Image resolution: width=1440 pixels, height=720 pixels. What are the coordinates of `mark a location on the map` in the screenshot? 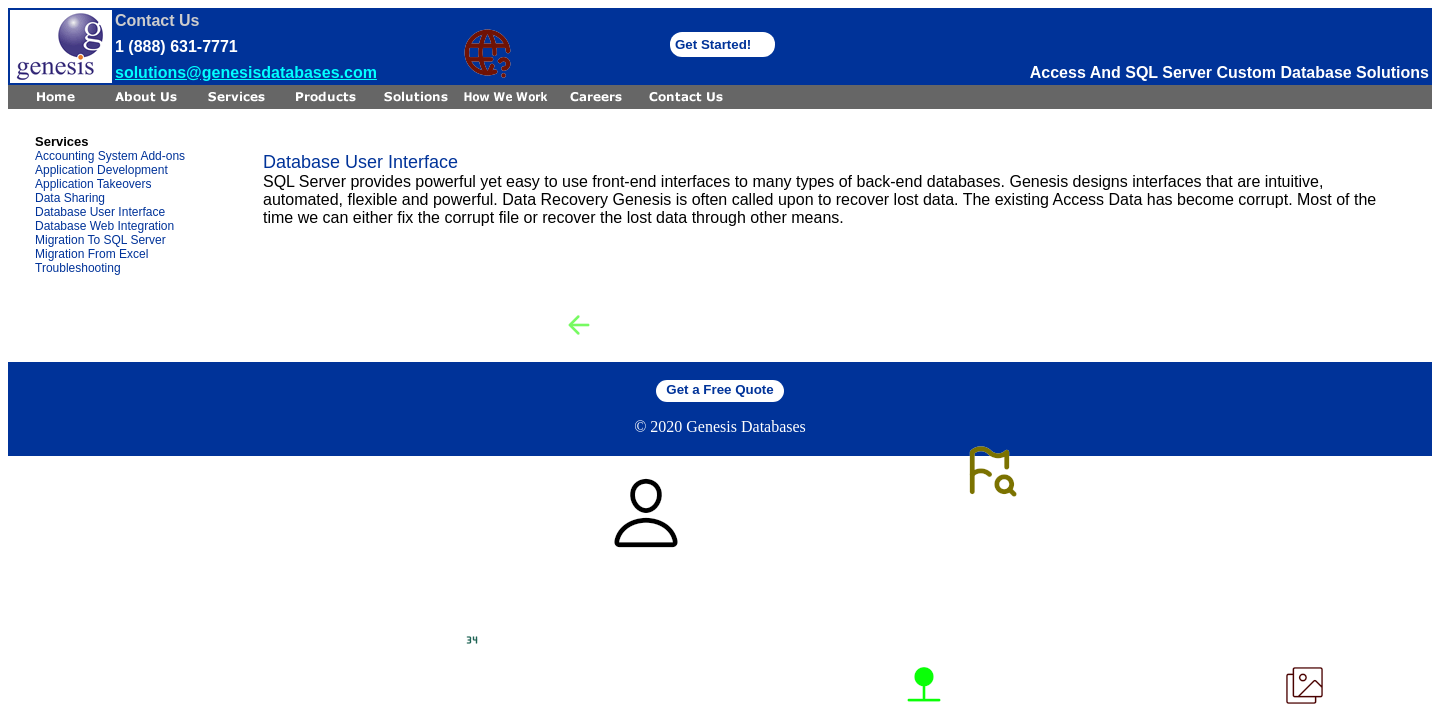 It's located at (924, 685).